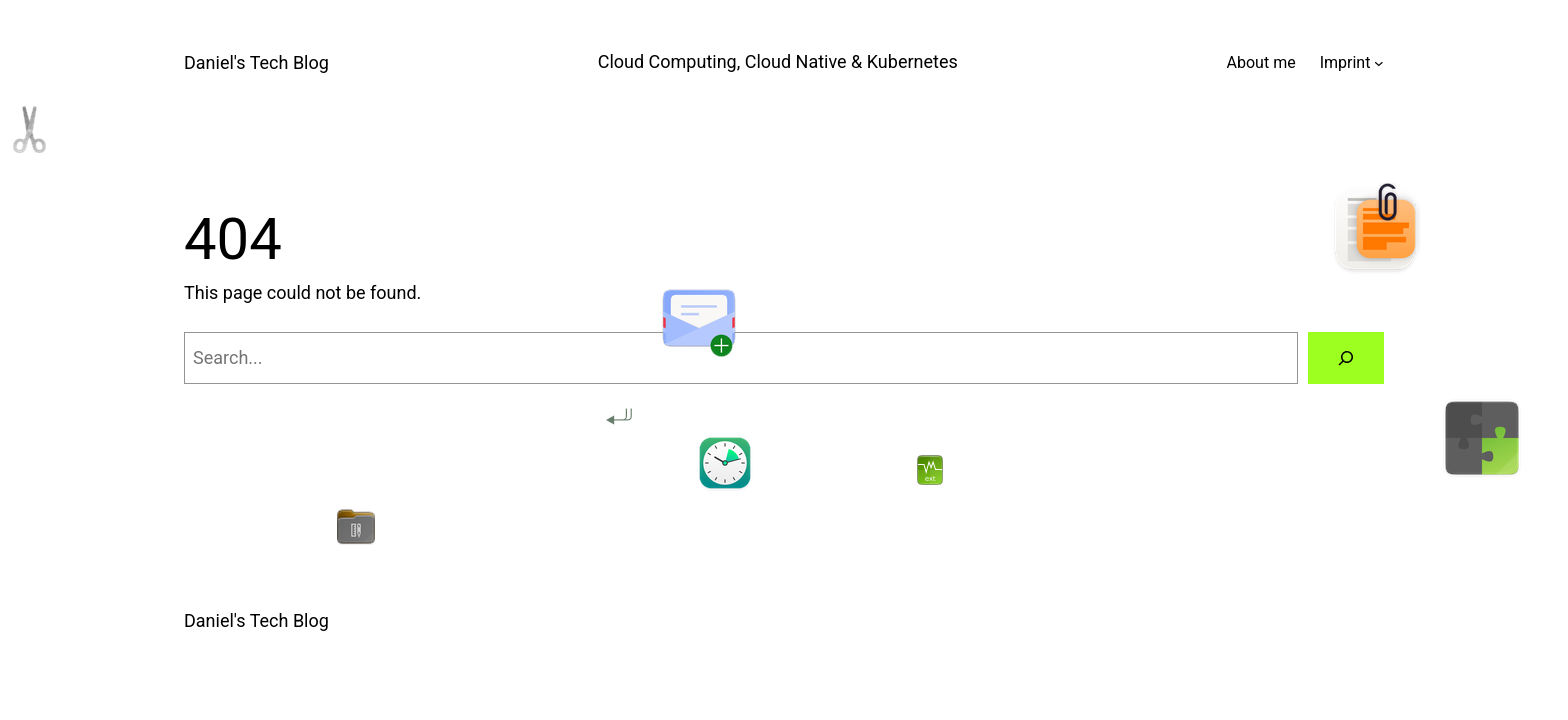 The image size is (1568, 720). Describe the element at coordinates (1482, 438) in the screenshot. I see `open extension manager app` at that location.